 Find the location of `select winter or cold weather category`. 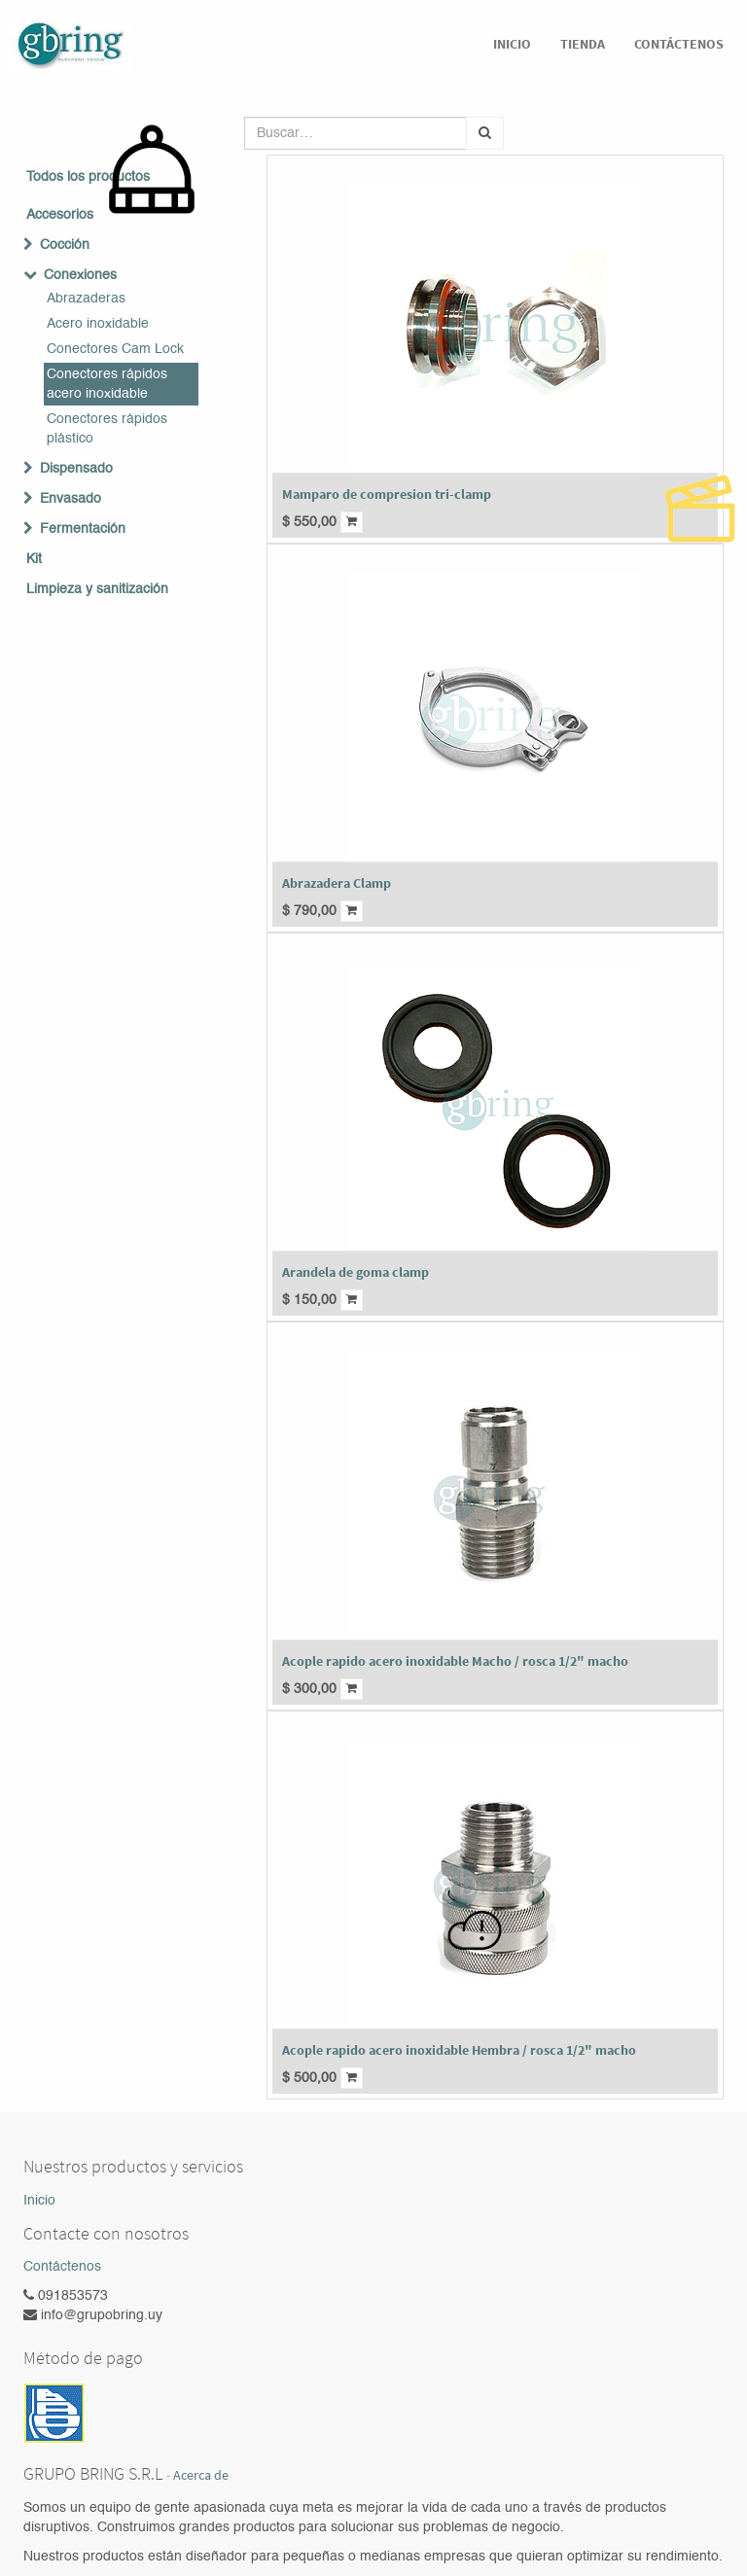

select winter or cold weather category is located at coordinates (152, 174).